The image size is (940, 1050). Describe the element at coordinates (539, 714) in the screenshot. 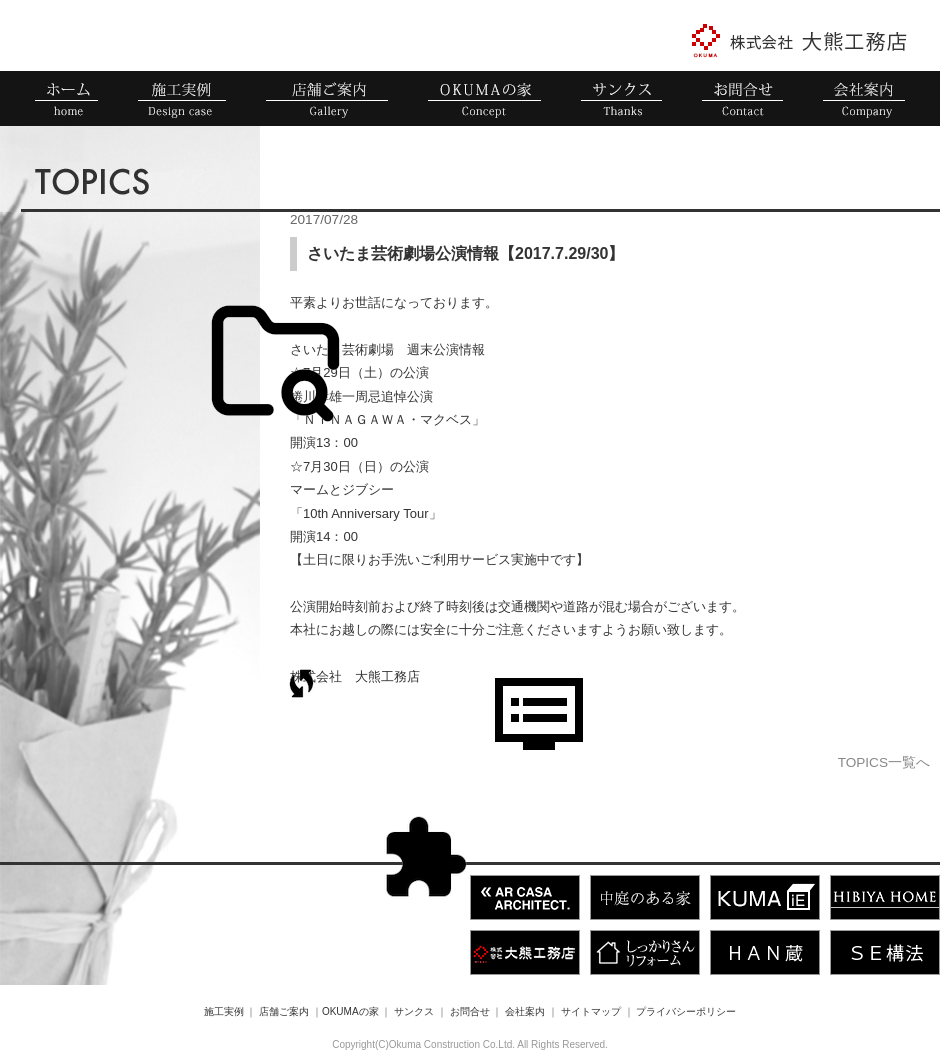

I see `access DVR or recorded content` at that location.